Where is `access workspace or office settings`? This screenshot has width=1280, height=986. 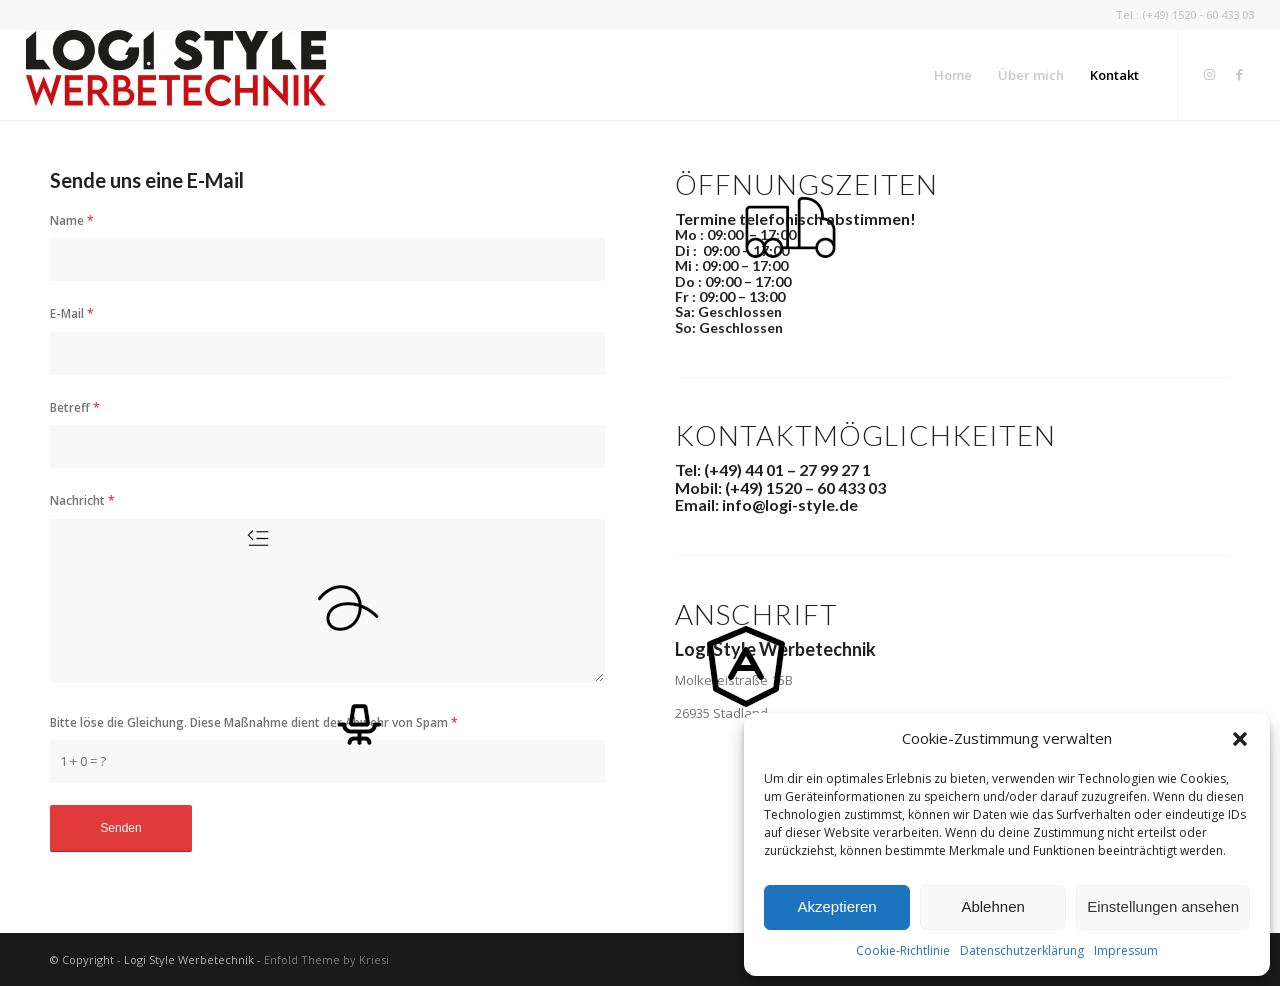
access workspace or office settings is located at coordinates (359, 724).